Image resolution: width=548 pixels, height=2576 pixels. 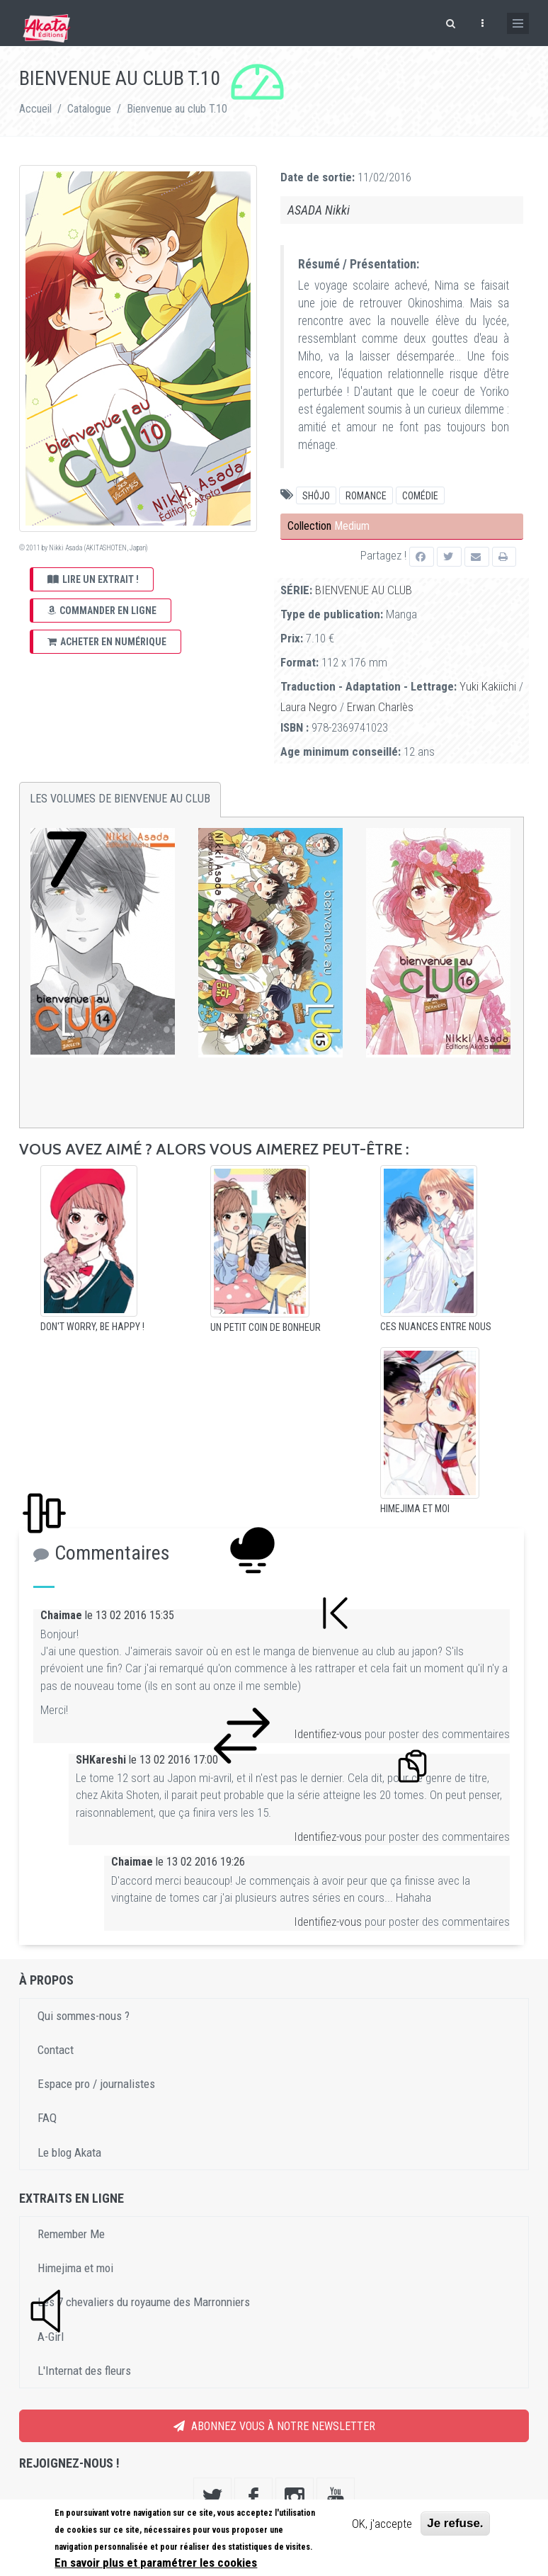 What do you see at coordinates (67, 859) in the screenshot?
I see `indicates the number seven in a list or count` at bounding box center [67, 859].